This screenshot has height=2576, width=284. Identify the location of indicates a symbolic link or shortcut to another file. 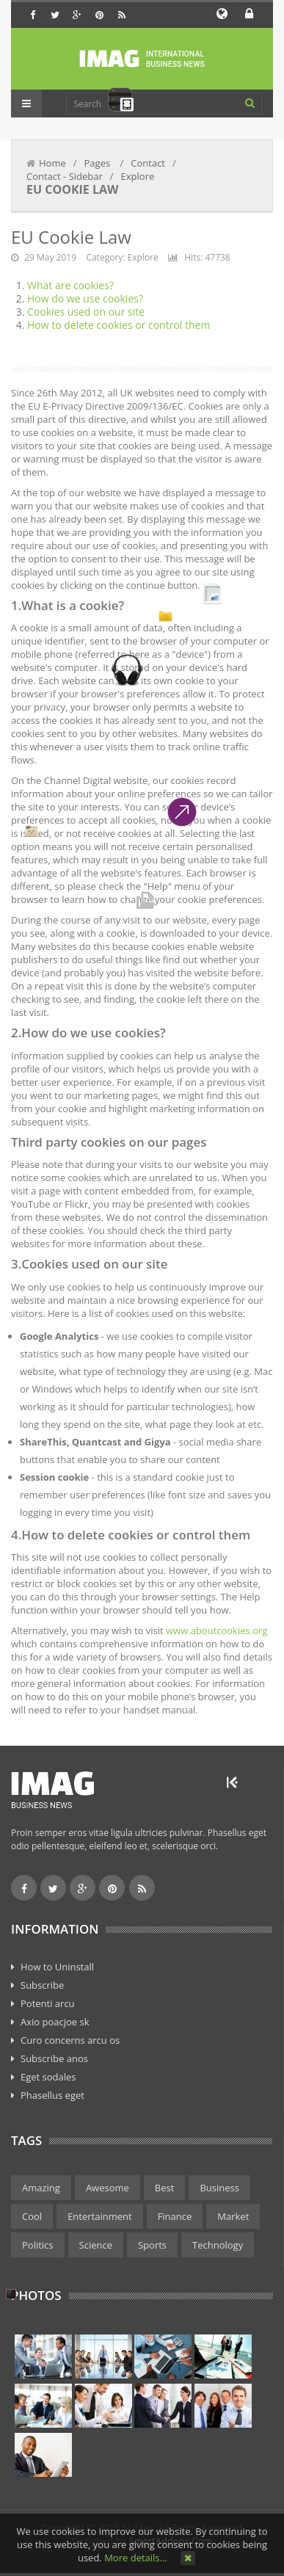
(182, 812).